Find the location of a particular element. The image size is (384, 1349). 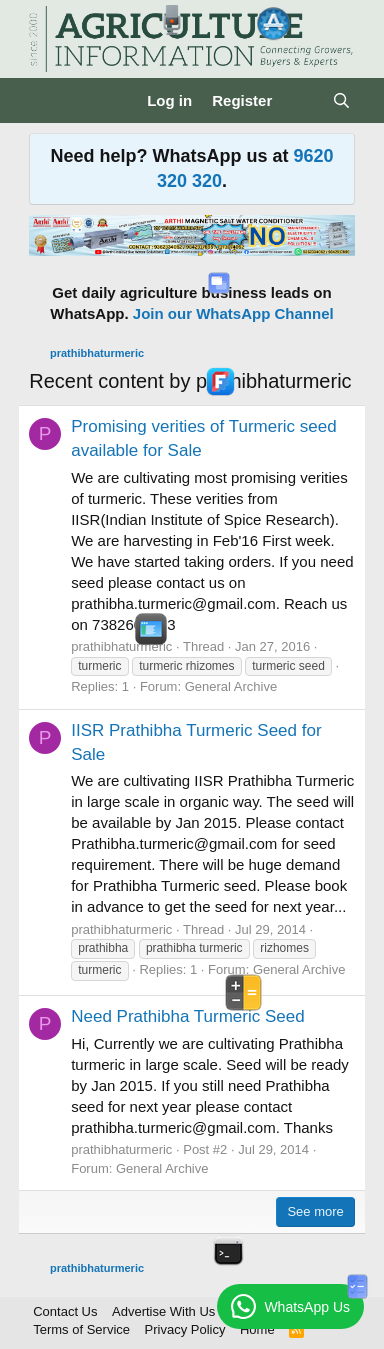

open system startup preferences is located at coordinates (151, 629).